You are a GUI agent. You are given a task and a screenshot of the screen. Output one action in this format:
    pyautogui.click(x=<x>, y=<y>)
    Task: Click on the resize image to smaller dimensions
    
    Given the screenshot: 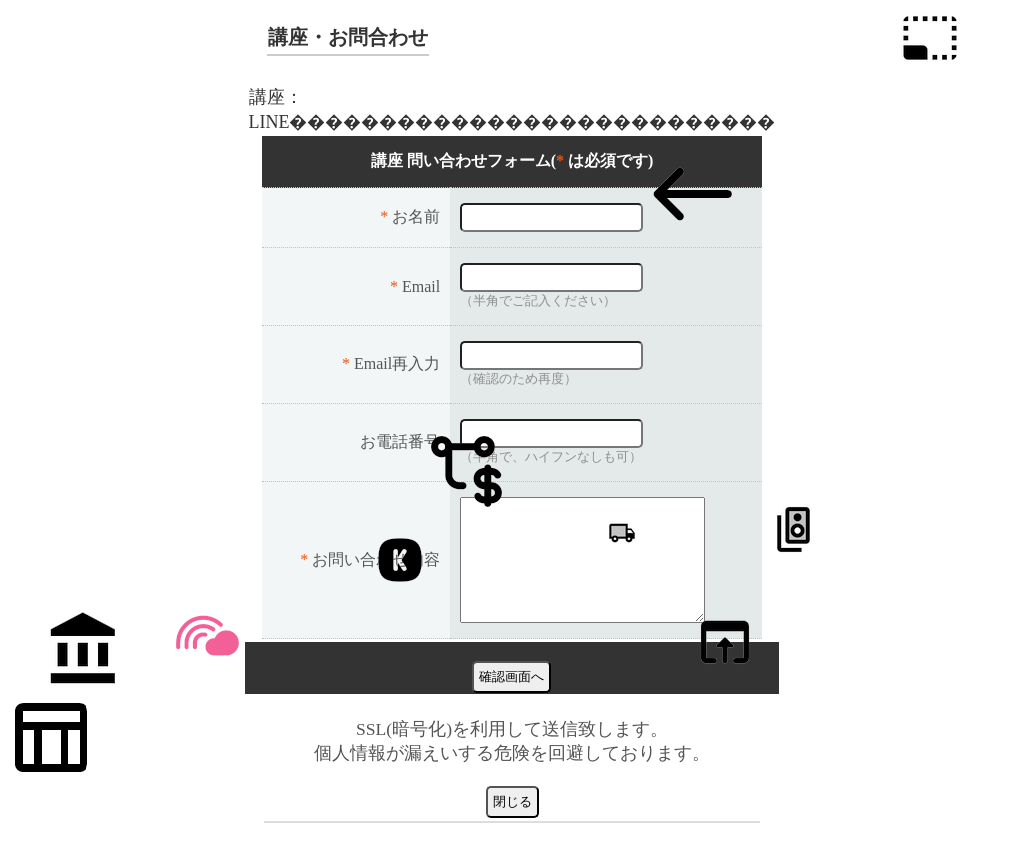 What is the action you would take?
    pyautogui.click(x=930, y=38)
    